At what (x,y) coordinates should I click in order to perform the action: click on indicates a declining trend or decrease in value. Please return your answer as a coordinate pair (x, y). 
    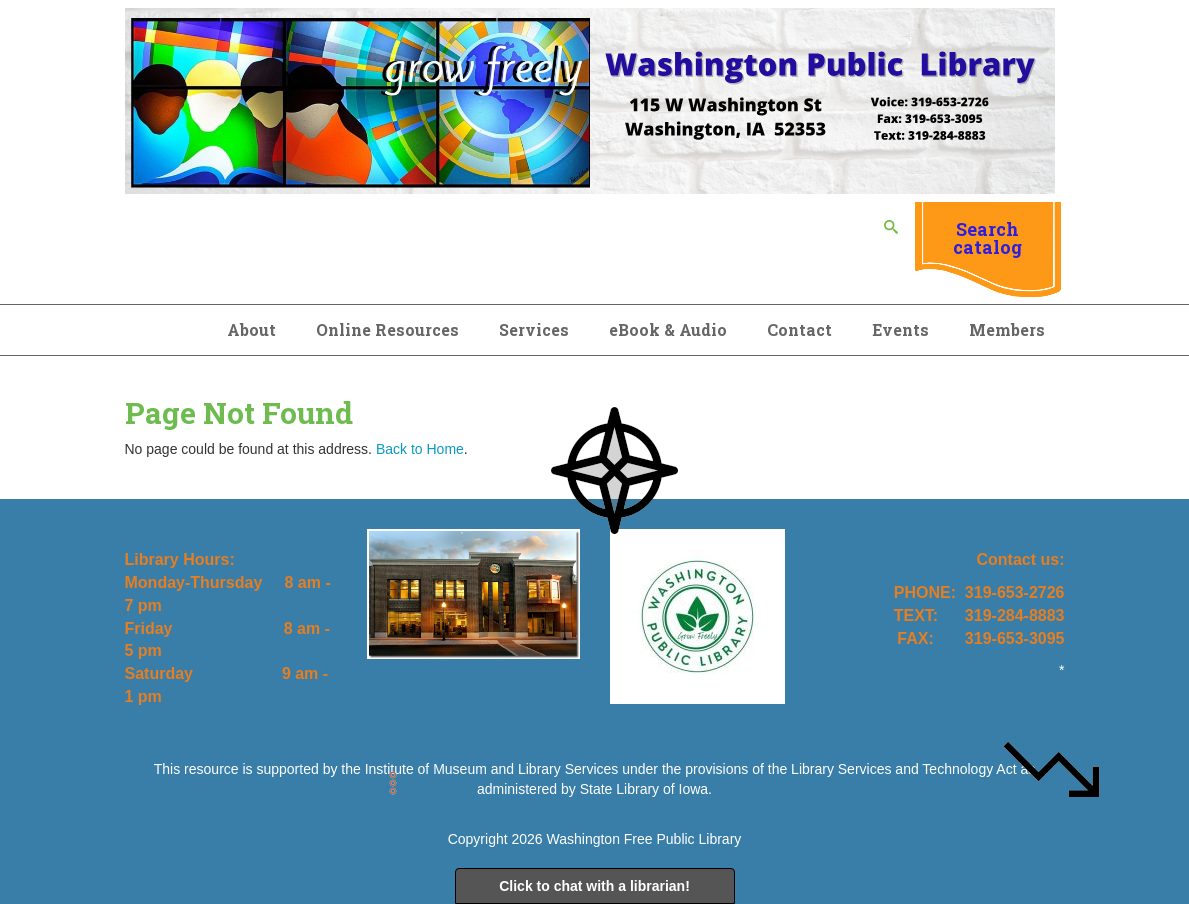
    Looking at the image, I should click on (1052, 770).